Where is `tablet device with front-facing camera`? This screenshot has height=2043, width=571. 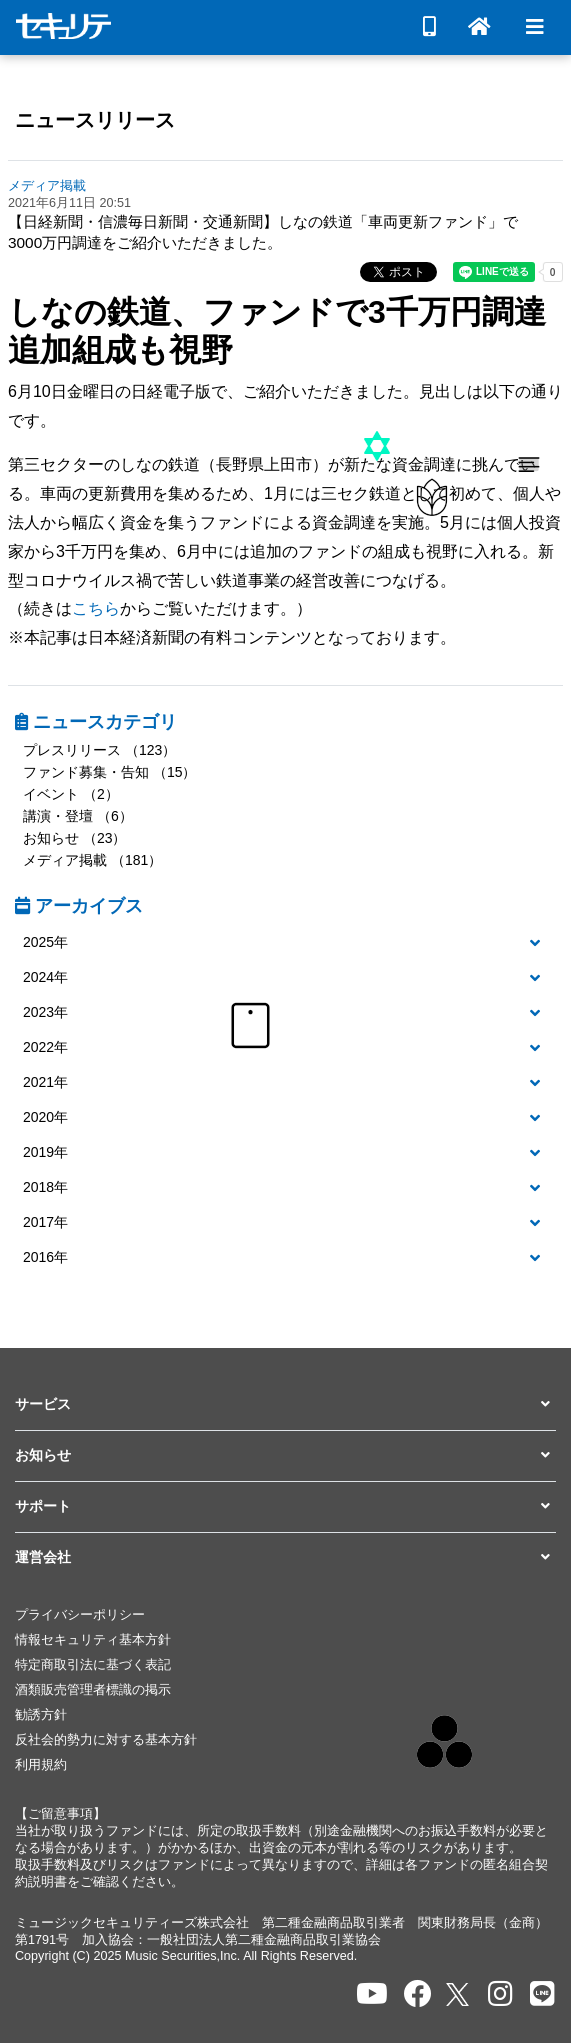
tablet device with front-facing camera is located at coordinates (250, 1025).